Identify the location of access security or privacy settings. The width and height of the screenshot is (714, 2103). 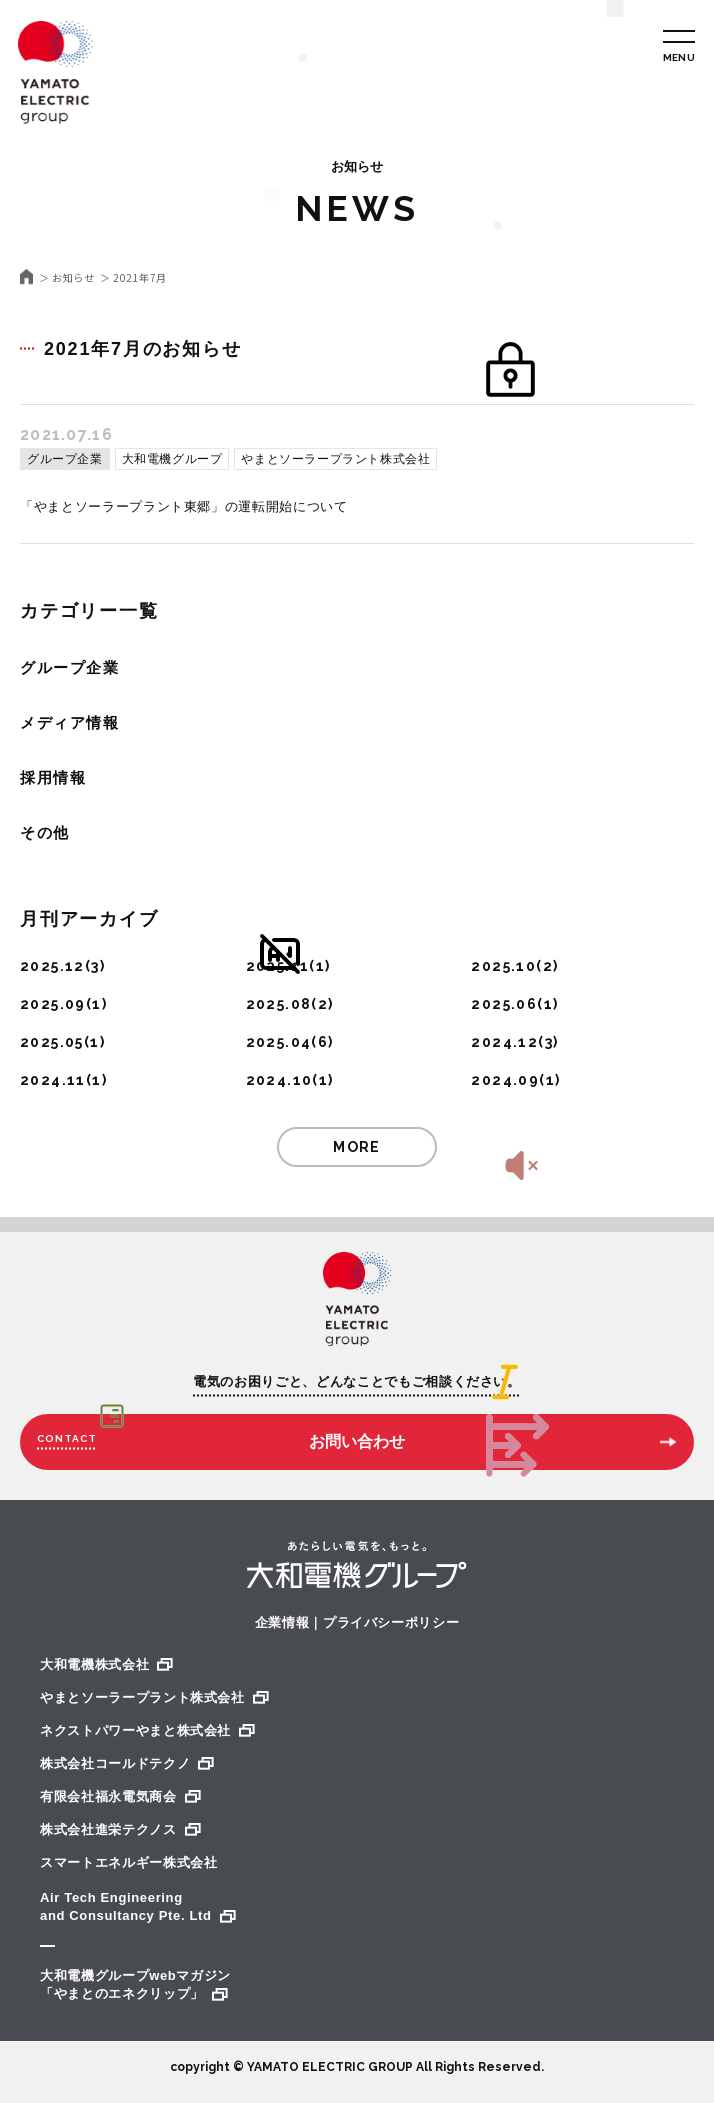
(510, 372).